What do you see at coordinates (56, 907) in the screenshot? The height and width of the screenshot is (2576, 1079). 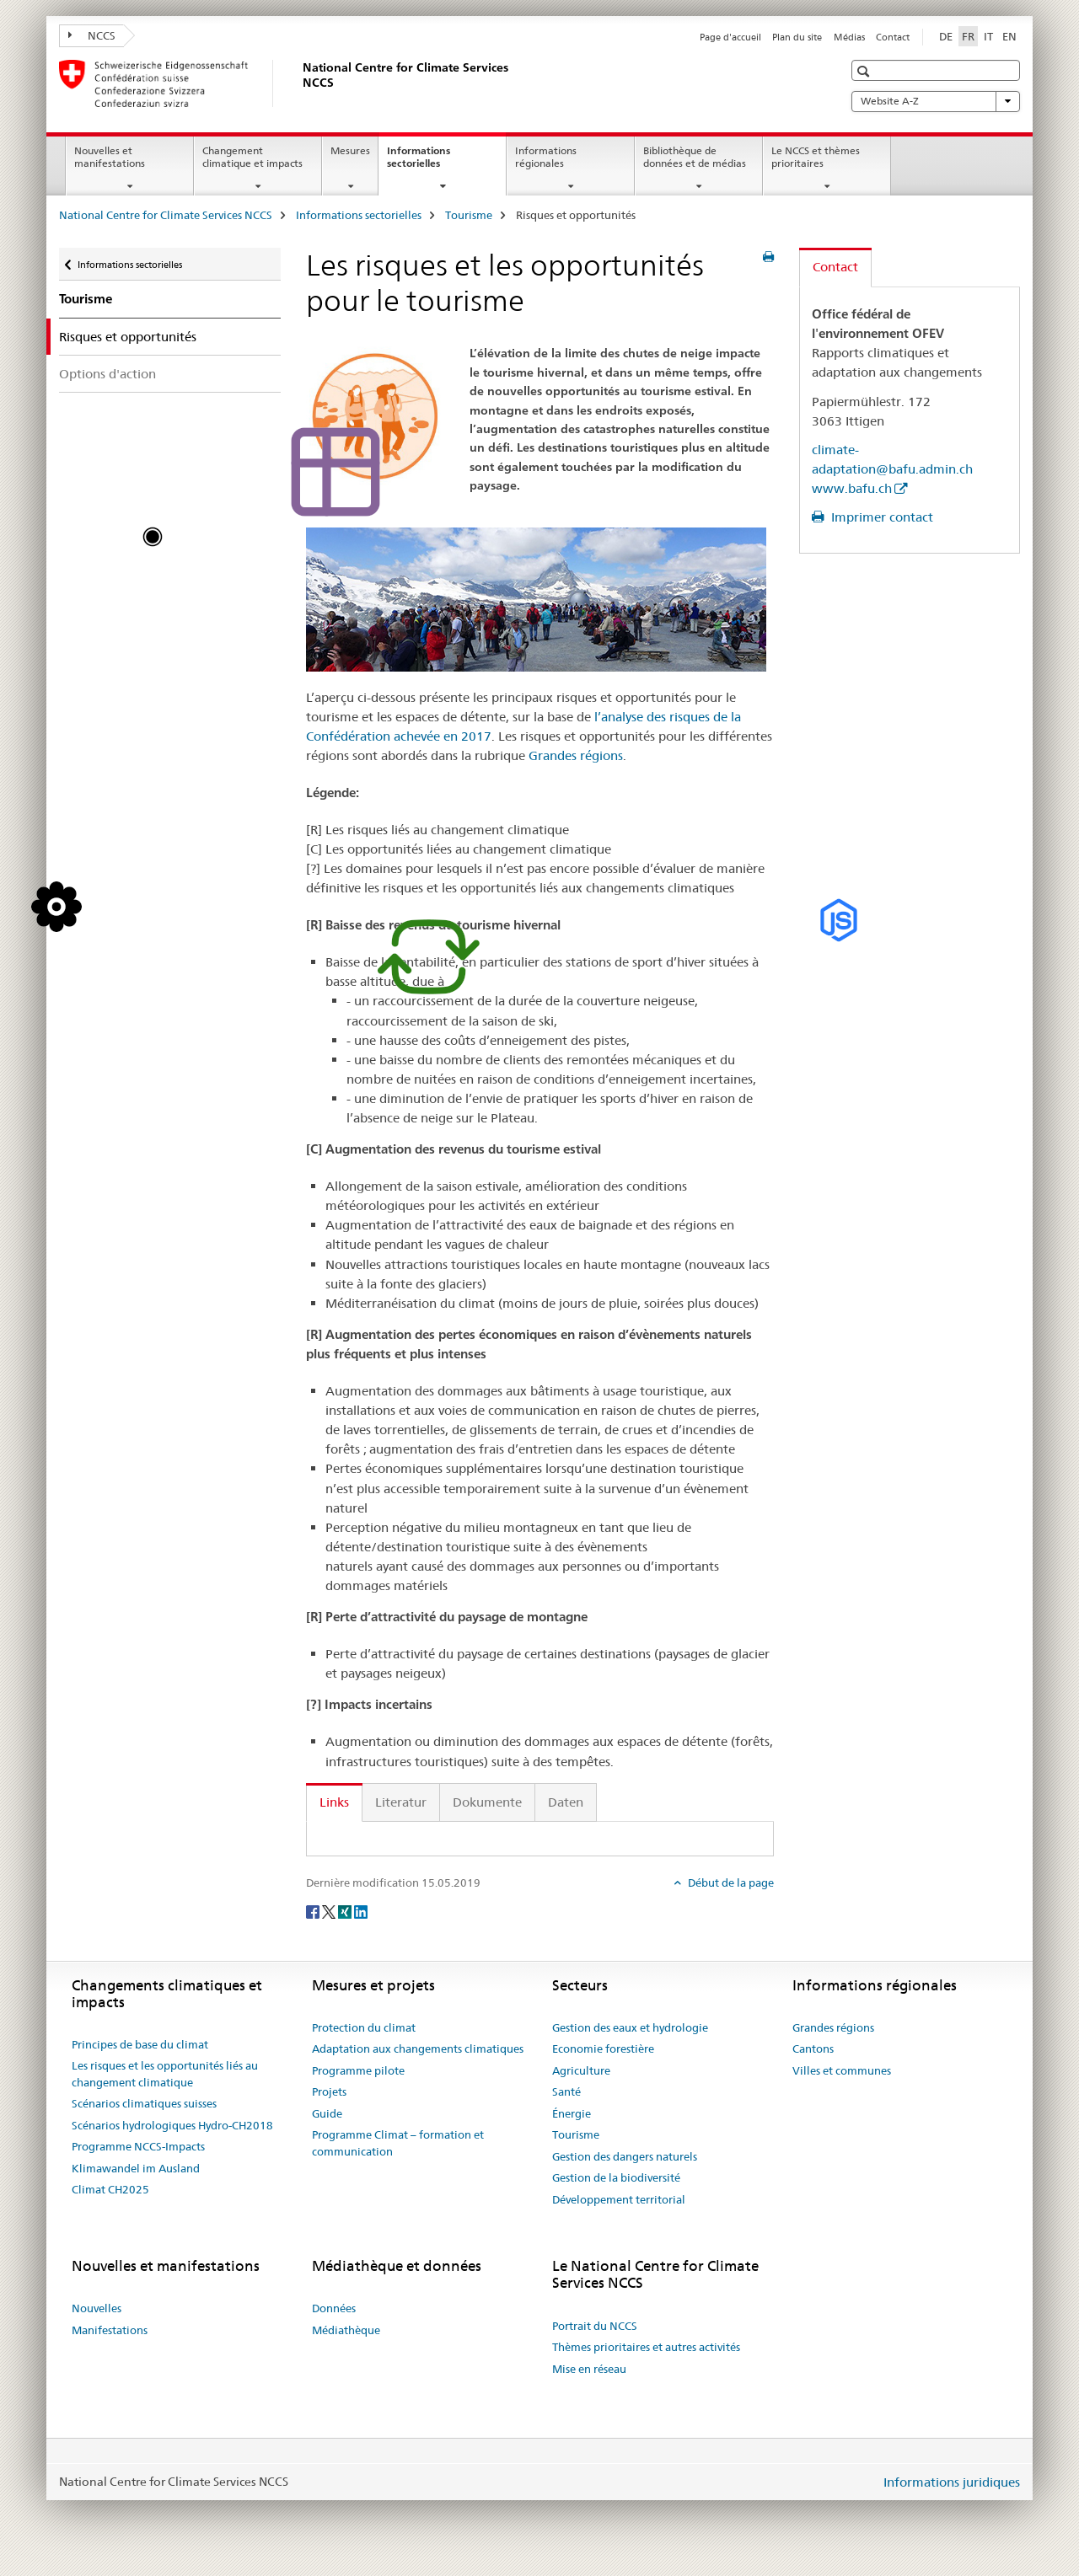 I see `access garden or plant care features` at bounding box center [56, 907].